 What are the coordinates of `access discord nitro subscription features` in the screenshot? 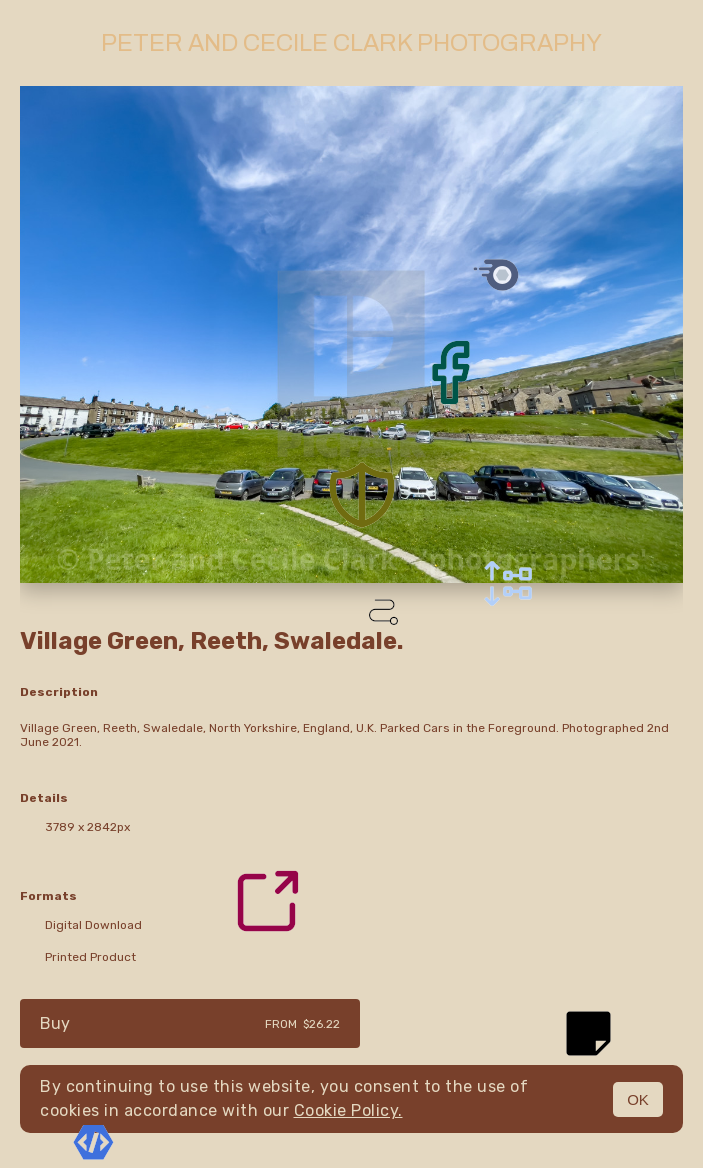 It's located at (496, 275).